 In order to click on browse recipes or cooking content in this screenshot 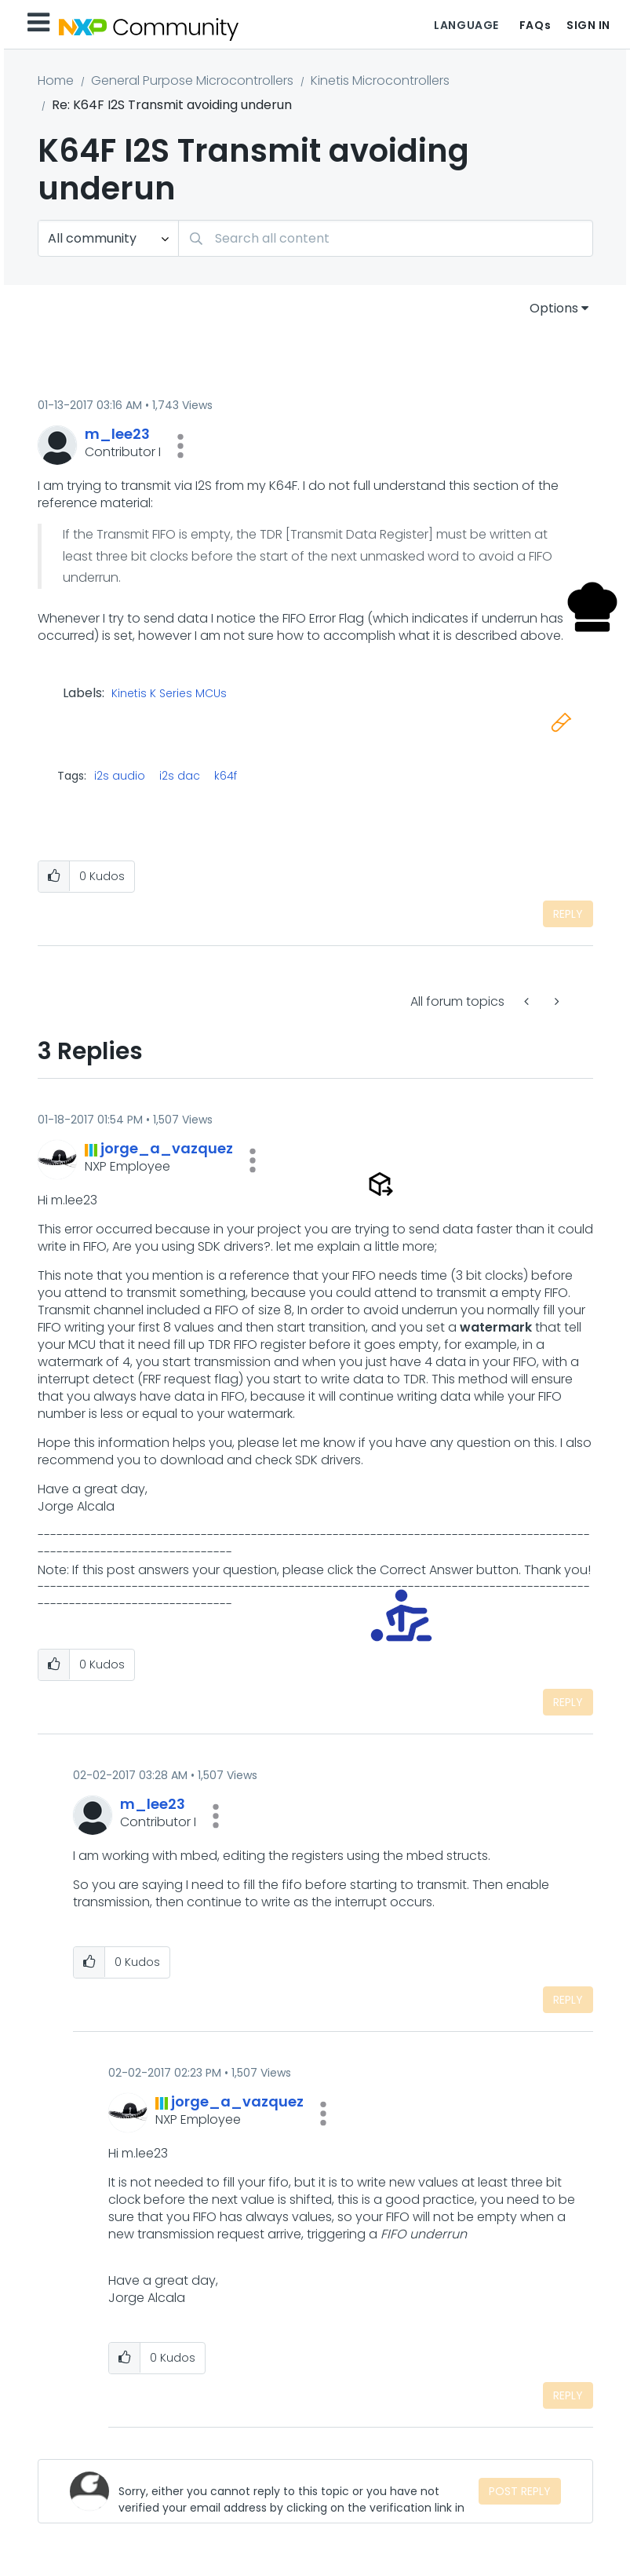, I will do `click(592, 607)`.